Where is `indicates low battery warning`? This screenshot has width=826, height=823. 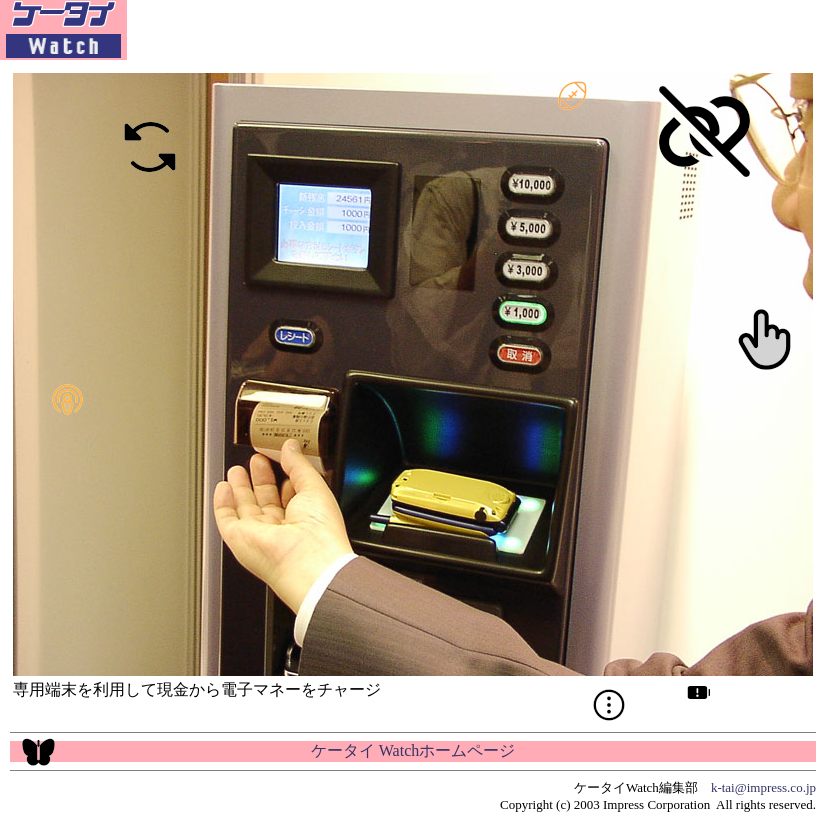
indicates low battery warning is located at coordinates (698, 692).